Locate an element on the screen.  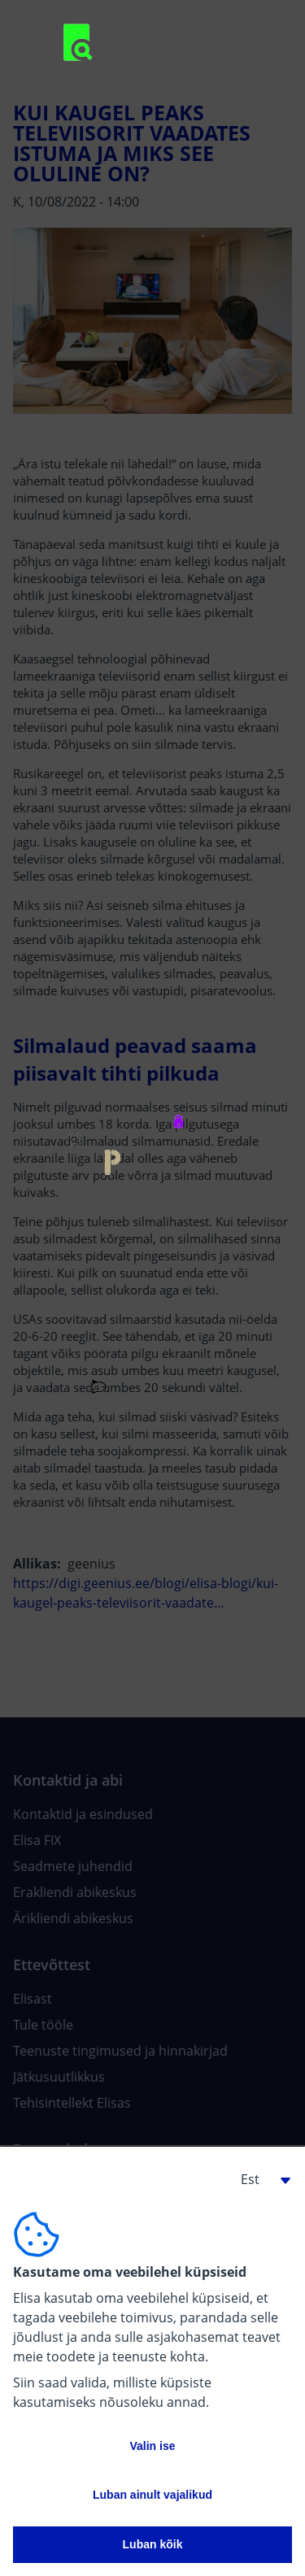
select e-bike as transportation mode is located at coordinates (178, 1121).